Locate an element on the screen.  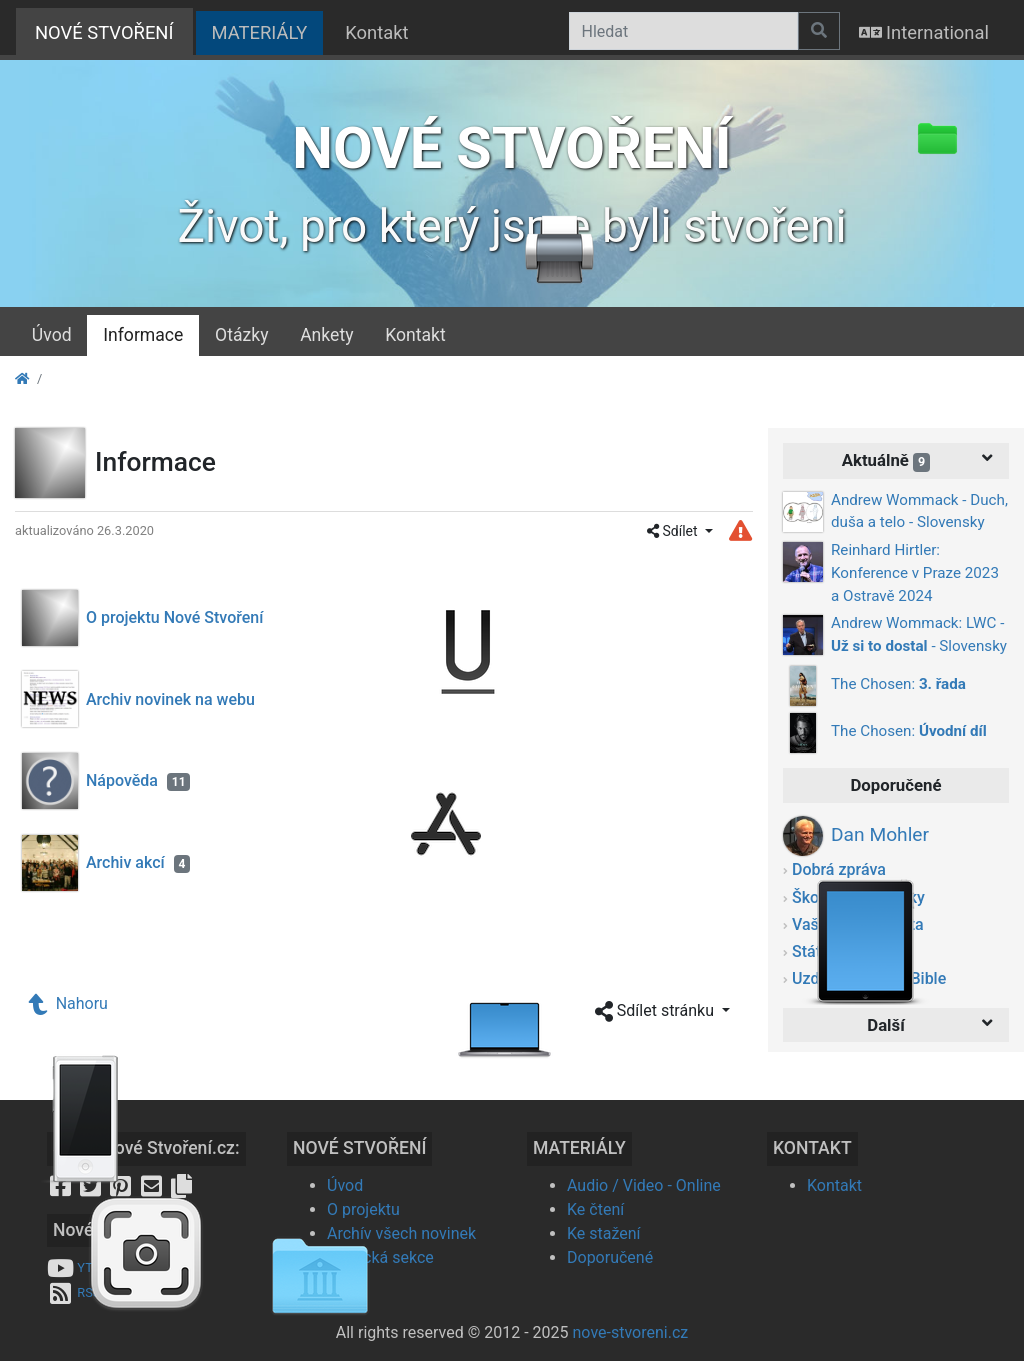
access the applications folder in sidebar is located at coordinates (446, 824).